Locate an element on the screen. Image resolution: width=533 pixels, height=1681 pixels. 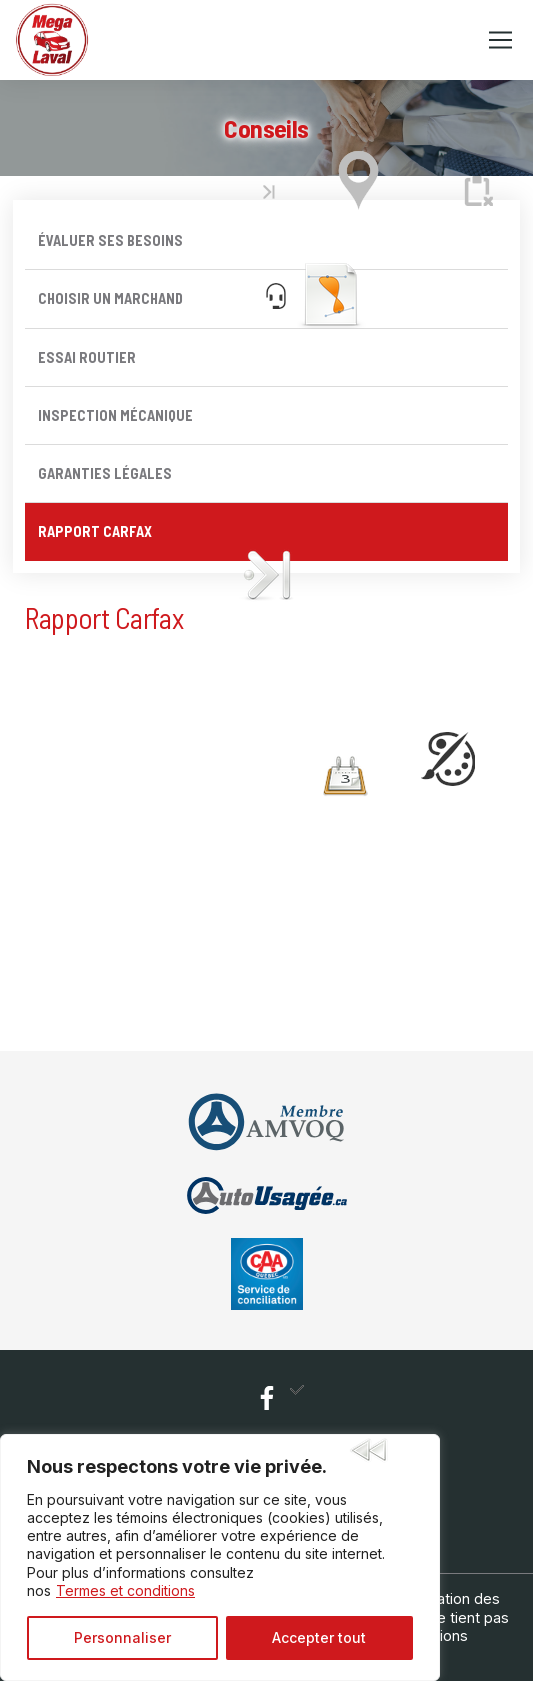
skip to the last item in a list or sequence is located at coordinates (268, 575).